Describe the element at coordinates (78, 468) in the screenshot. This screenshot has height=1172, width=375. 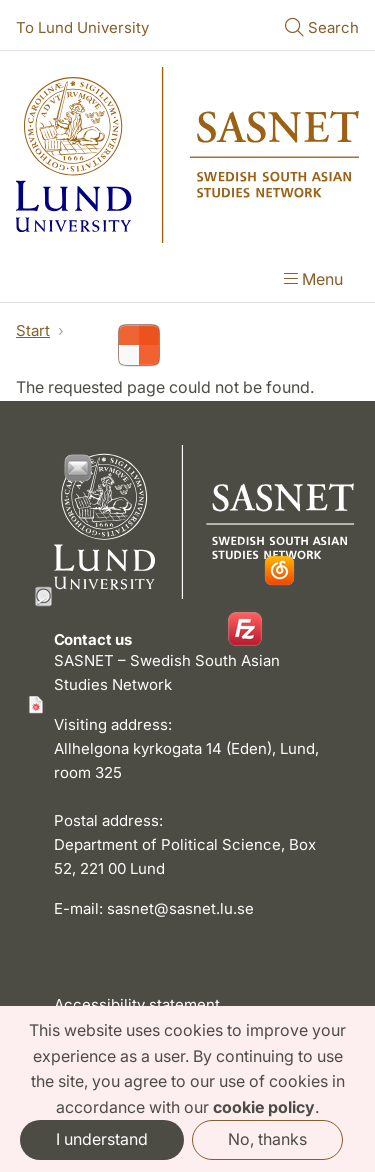
I see `open the mail app` at that location.